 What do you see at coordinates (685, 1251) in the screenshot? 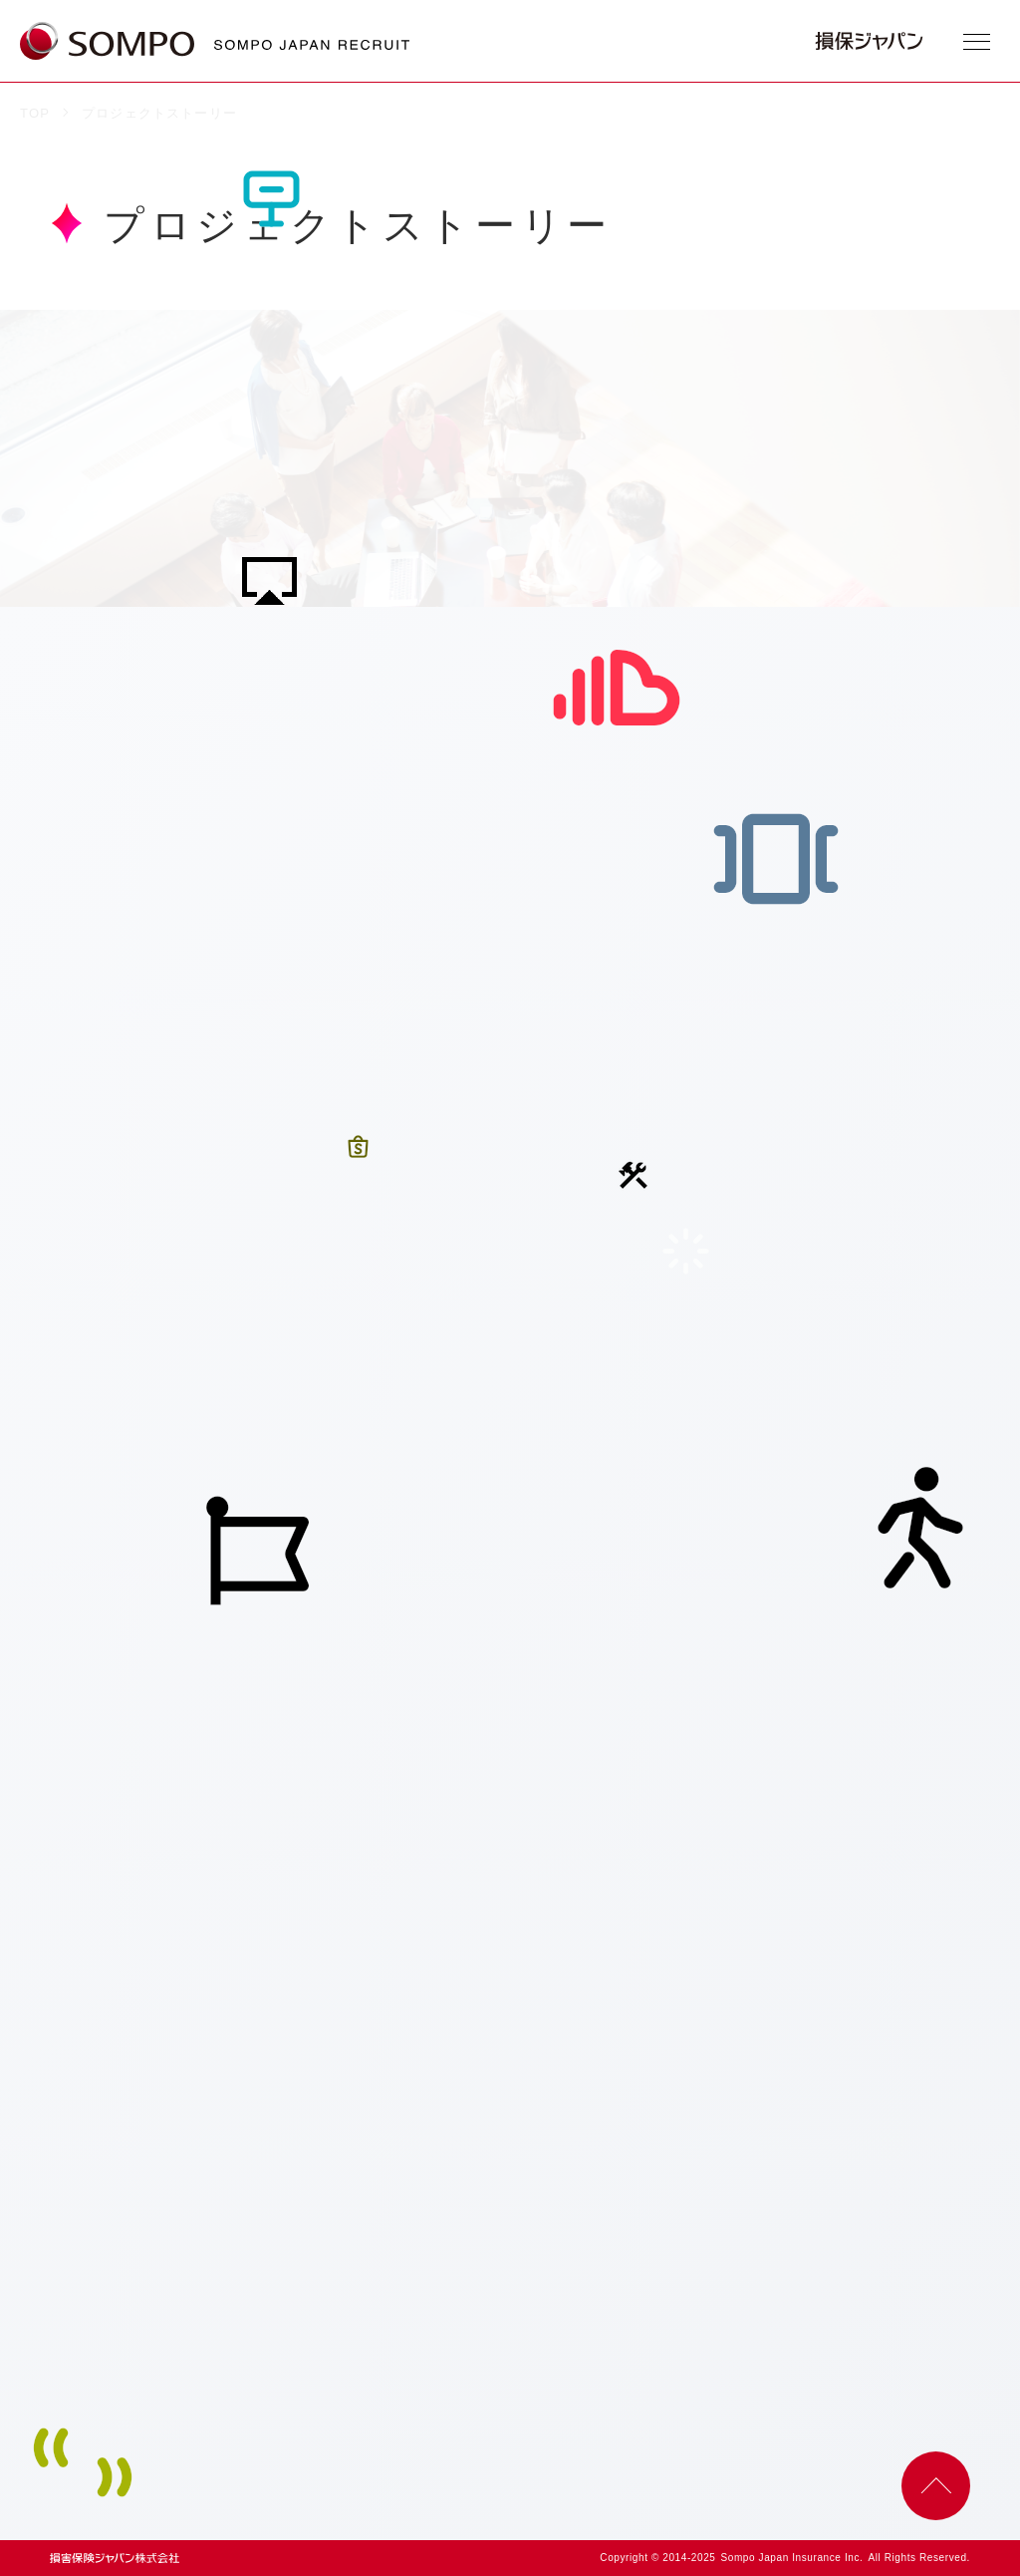
I see `indicates content is loading` at bounding box center [685, 1251].